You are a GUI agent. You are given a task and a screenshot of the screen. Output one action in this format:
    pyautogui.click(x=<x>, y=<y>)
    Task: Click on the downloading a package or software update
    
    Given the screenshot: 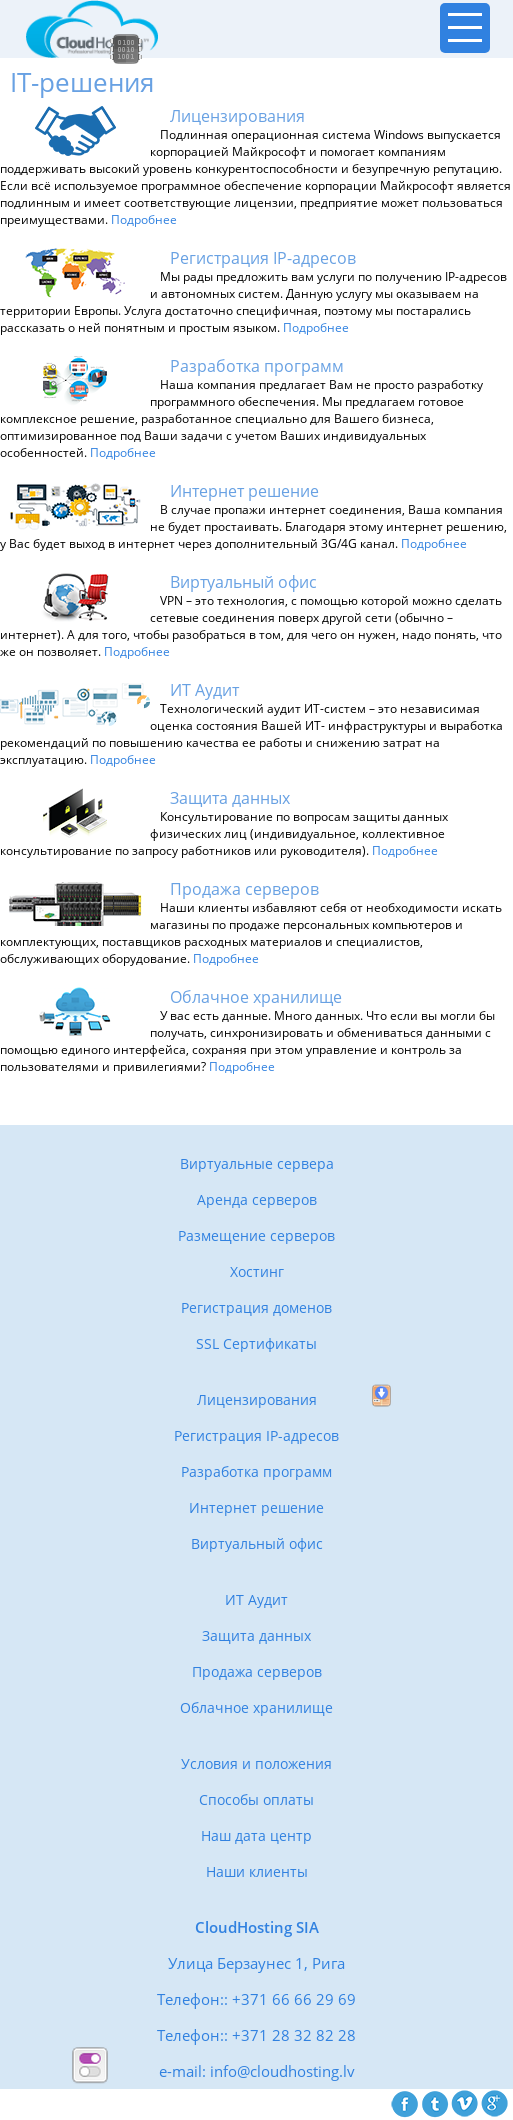 What is the action you would take?
    pyautogui.click(x=381, y=1395)
    